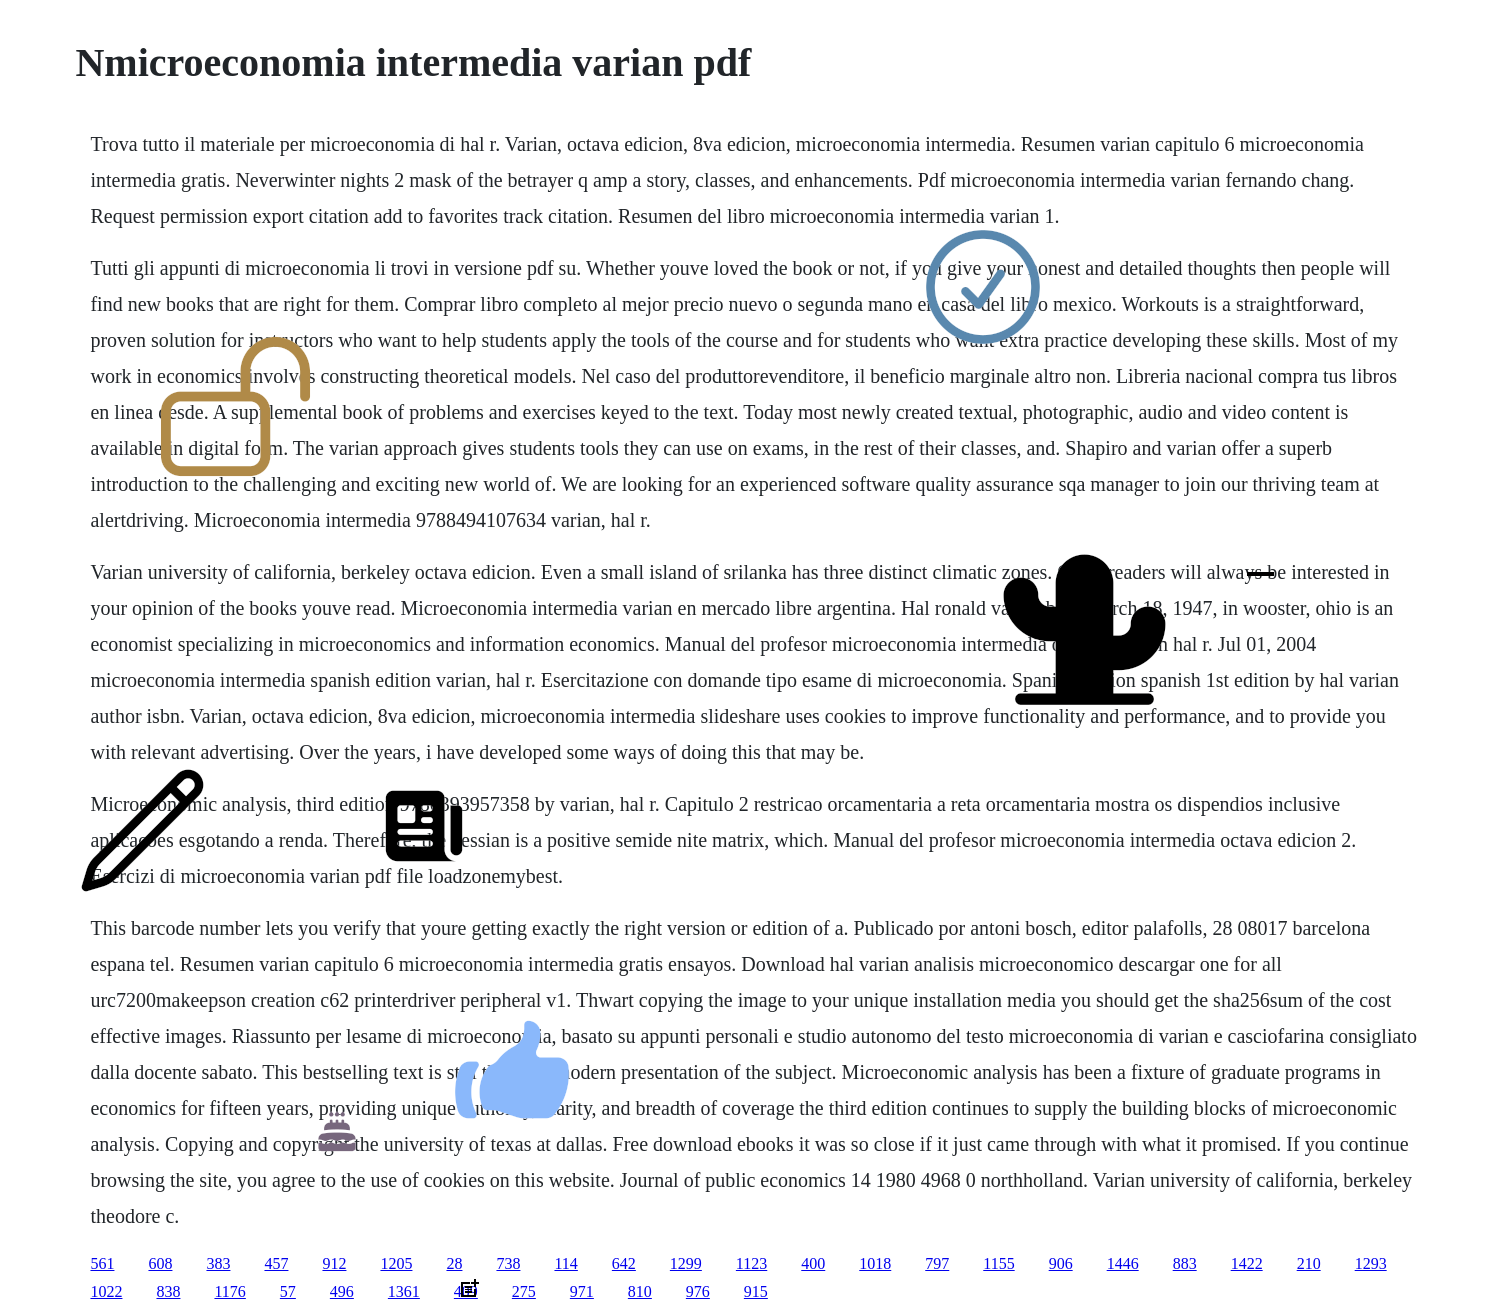 Image resolution: width=1509 pixels, height=1315 pixels. Describe the element at coordinates (1260, 556) in the screenshot. I see `minimize window to taskbar` at that location.